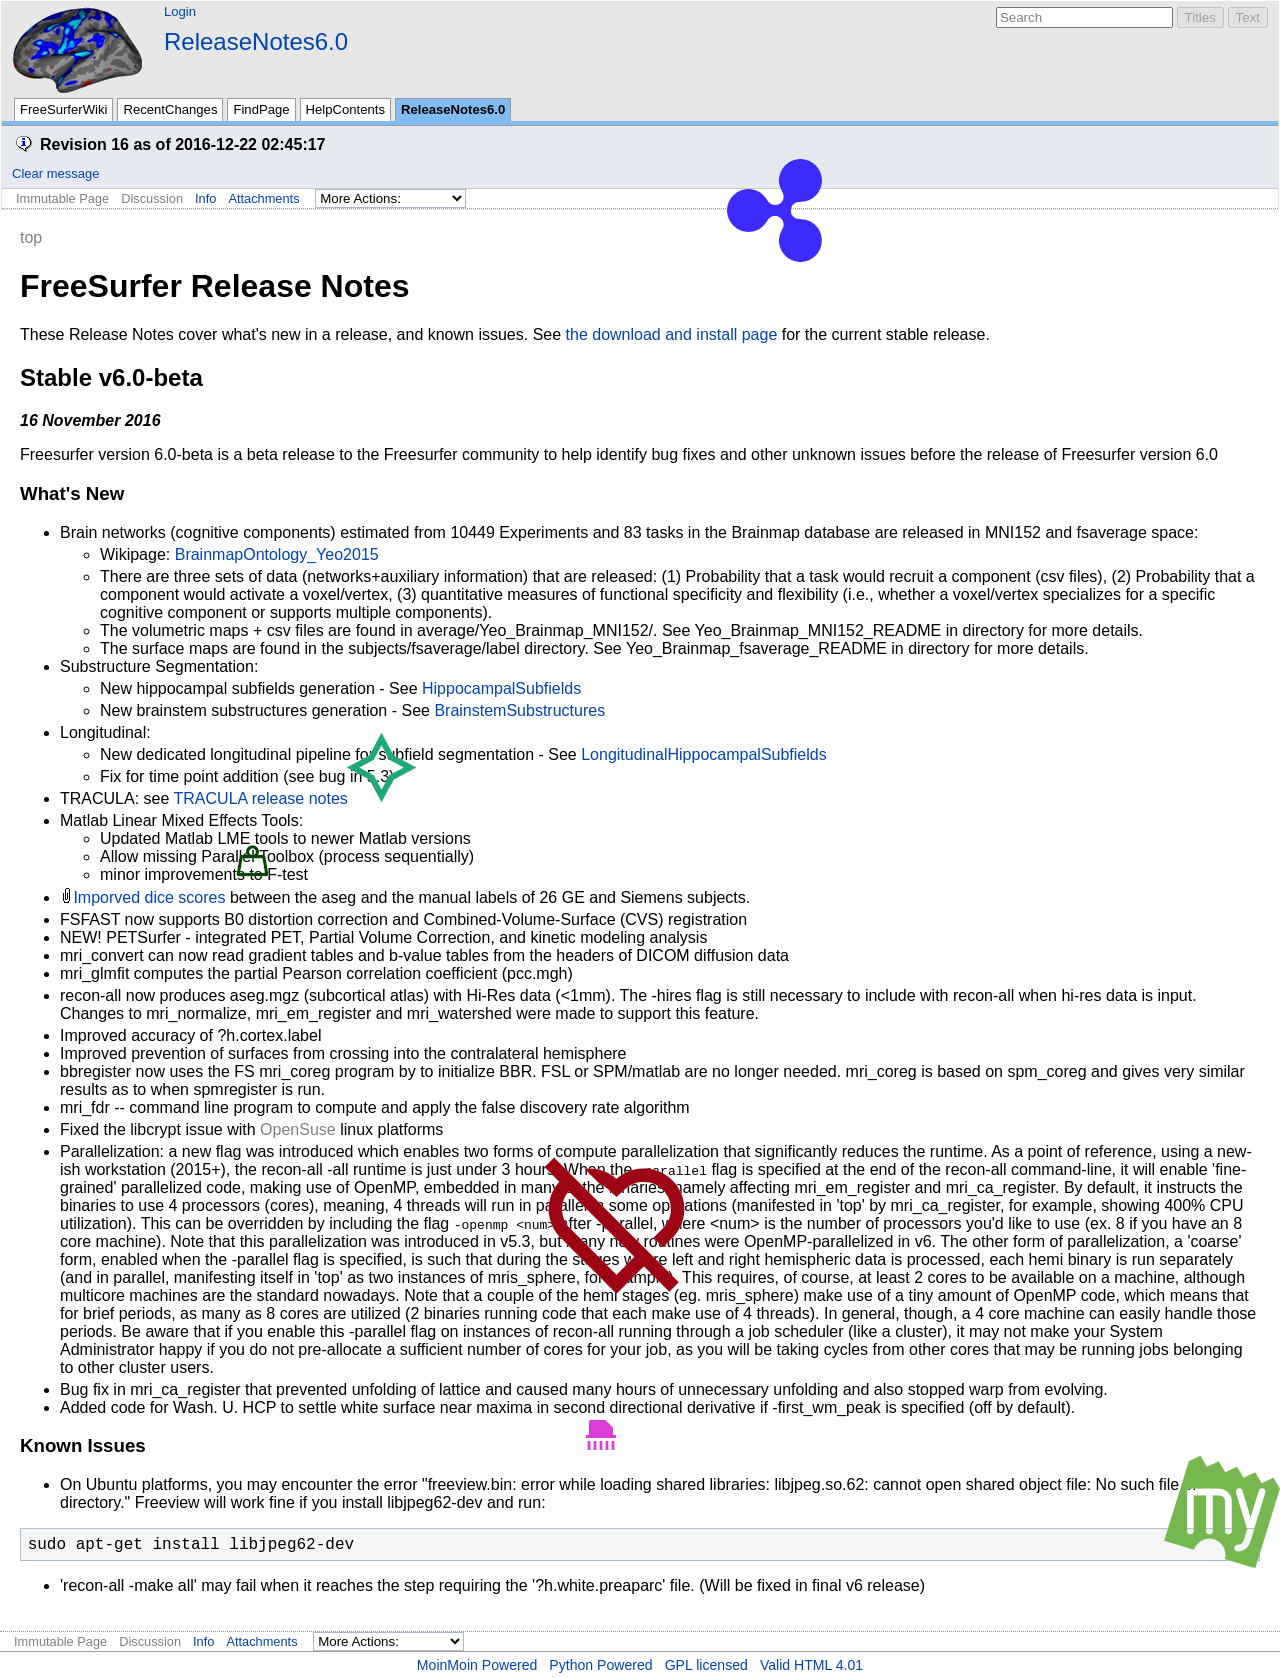 This screenshot has height=1678, width=1280. What do you see at coordinates (774, 210) in the screenshot?
I see `Ripple cryptocurrency logo` at bounding box center [774, 210].